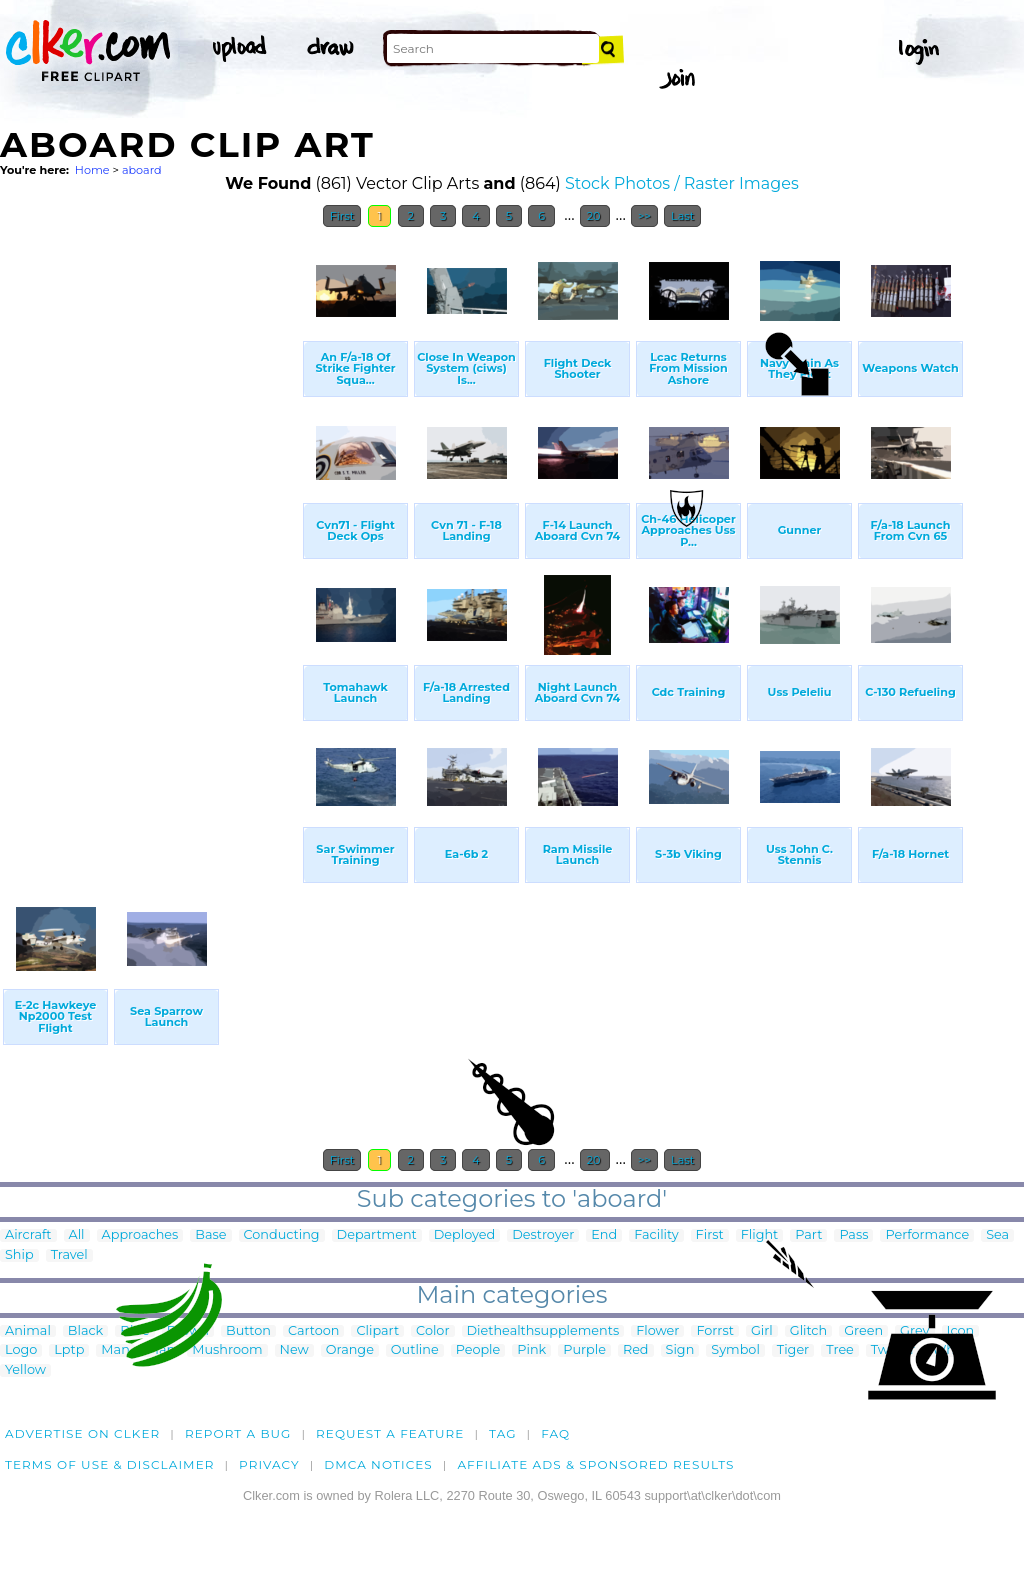 The height and width of the screenshot is (1570, 1024). What do you see at coordinates (511, 1102) in the screenshot?
I see `equip or select a beam weapon` at bounding box center [511, 1102].